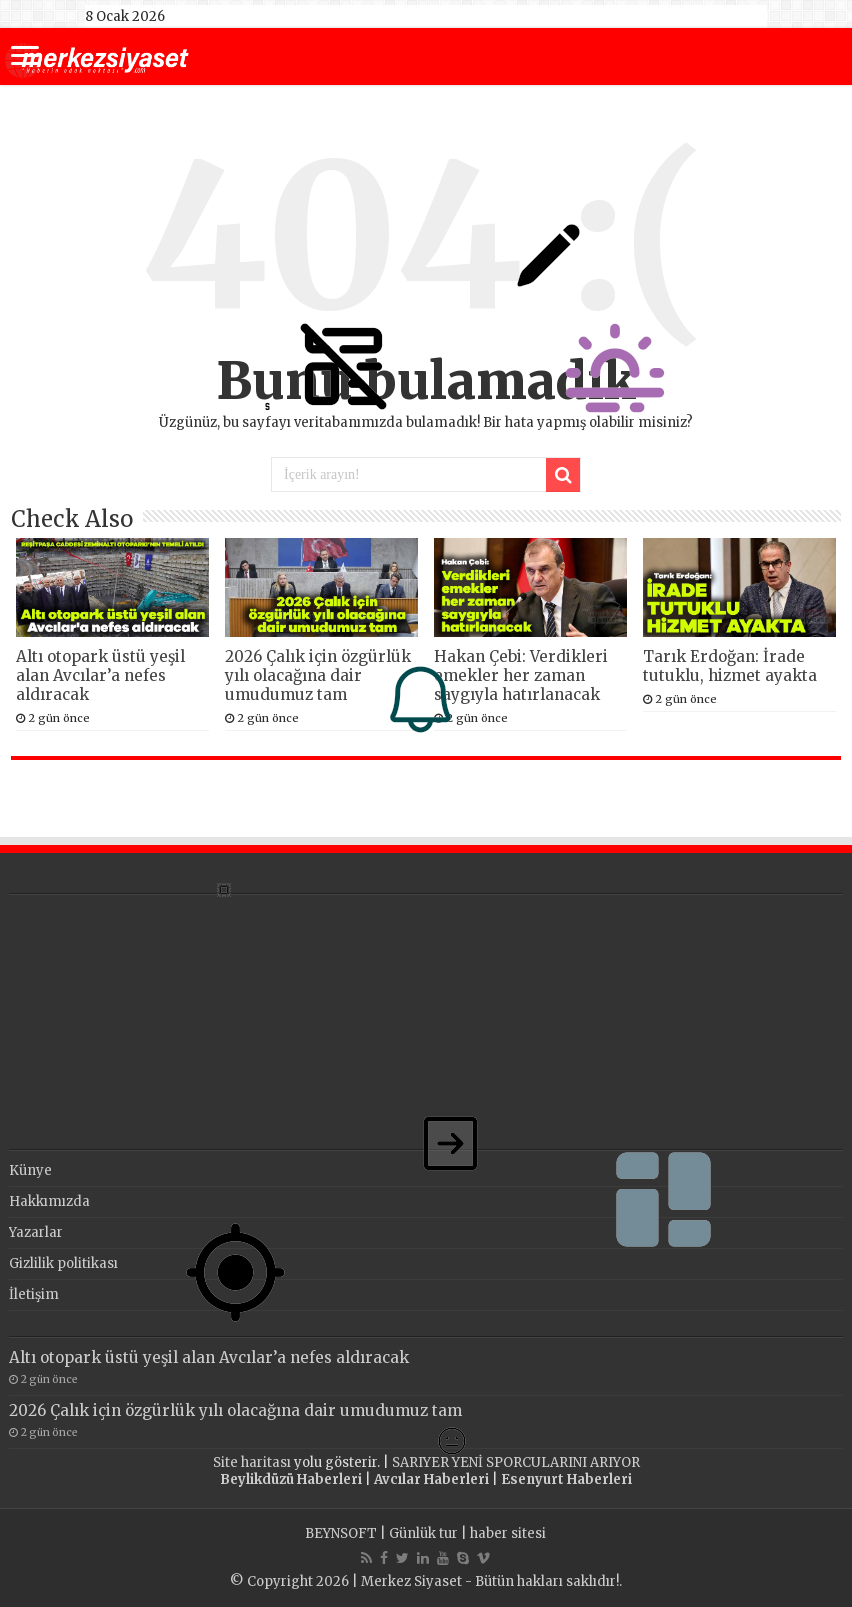 This screenshot has width=852, height=1607. I want to click on center map on your current location, so click(235, 1272).